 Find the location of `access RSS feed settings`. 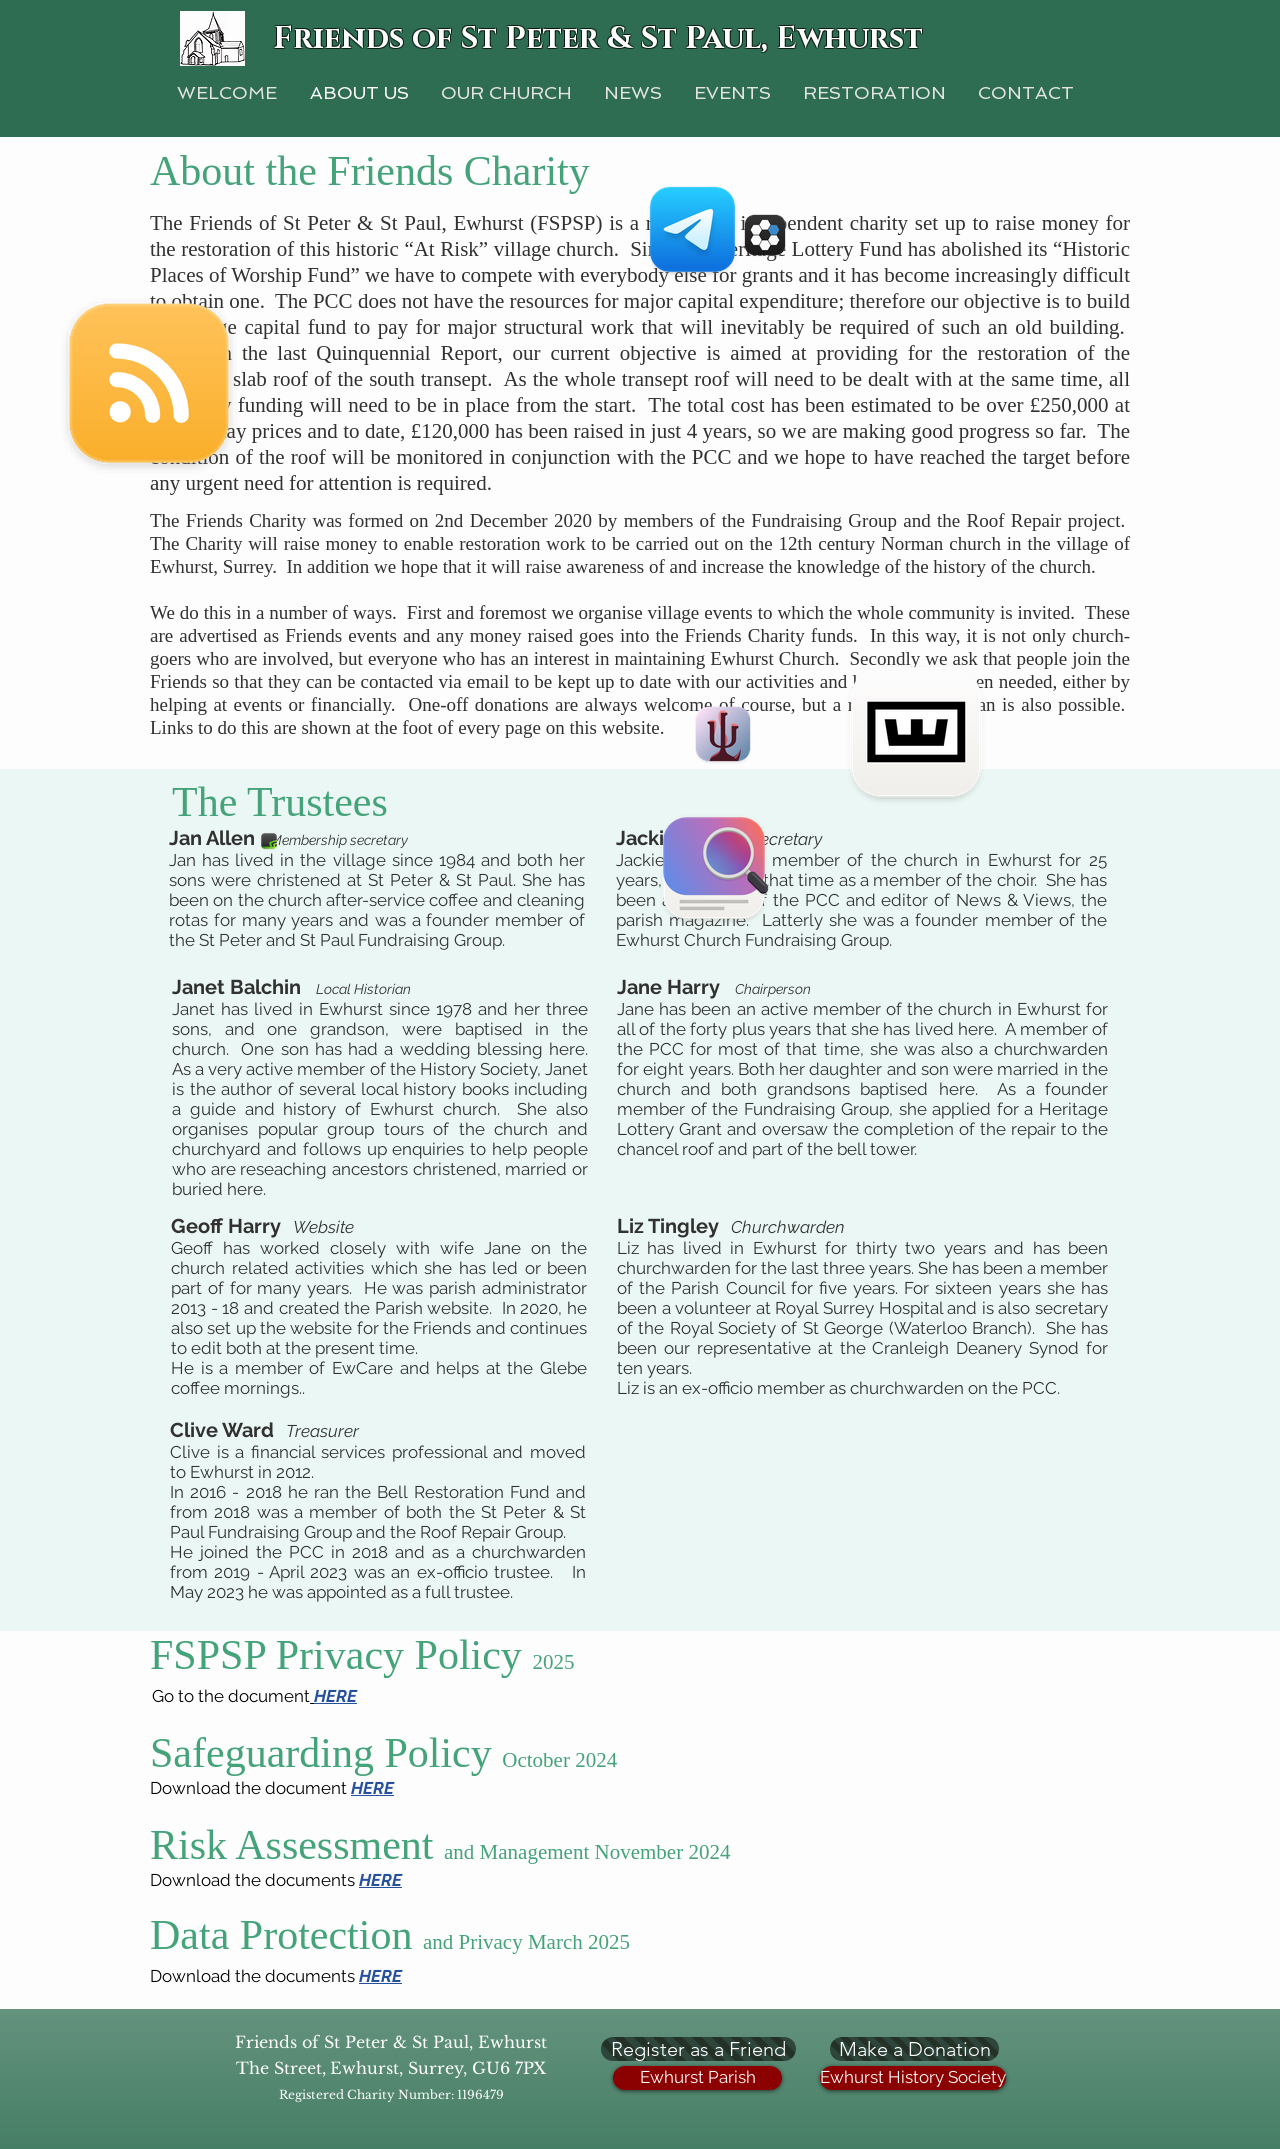

access RSS feed settings is located at coordinates (149, 386).